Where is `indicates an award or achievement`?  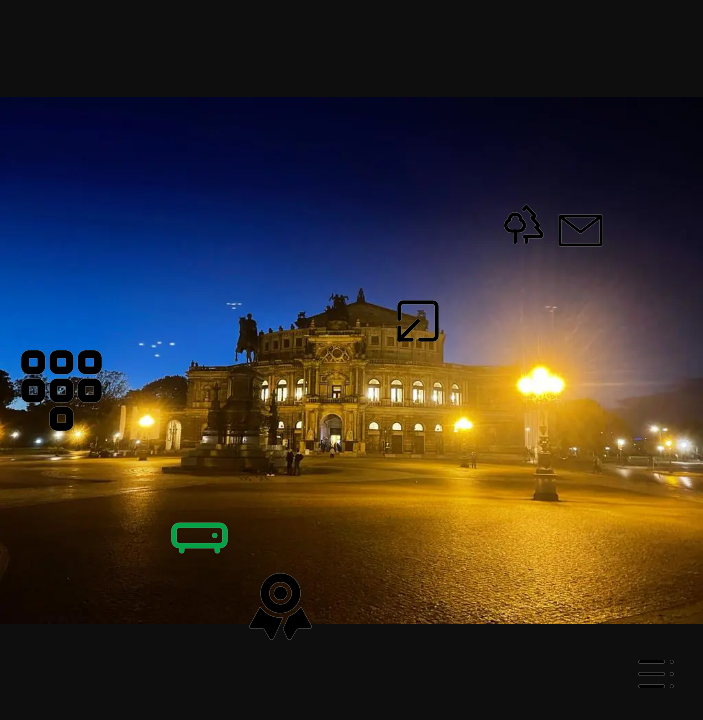 indicates an award or achievement is located at coordinates (280, 606).